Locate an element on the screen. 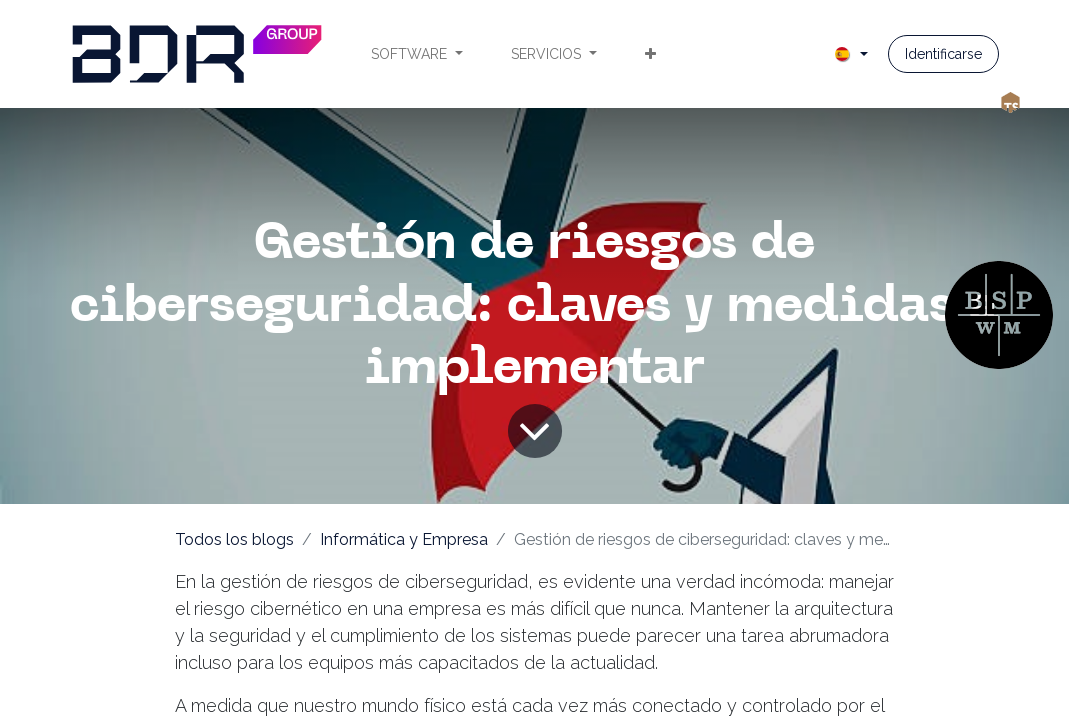 The image size is (1069, 720). bspwm tiling window manager logo is located at coordinates (999, 315).